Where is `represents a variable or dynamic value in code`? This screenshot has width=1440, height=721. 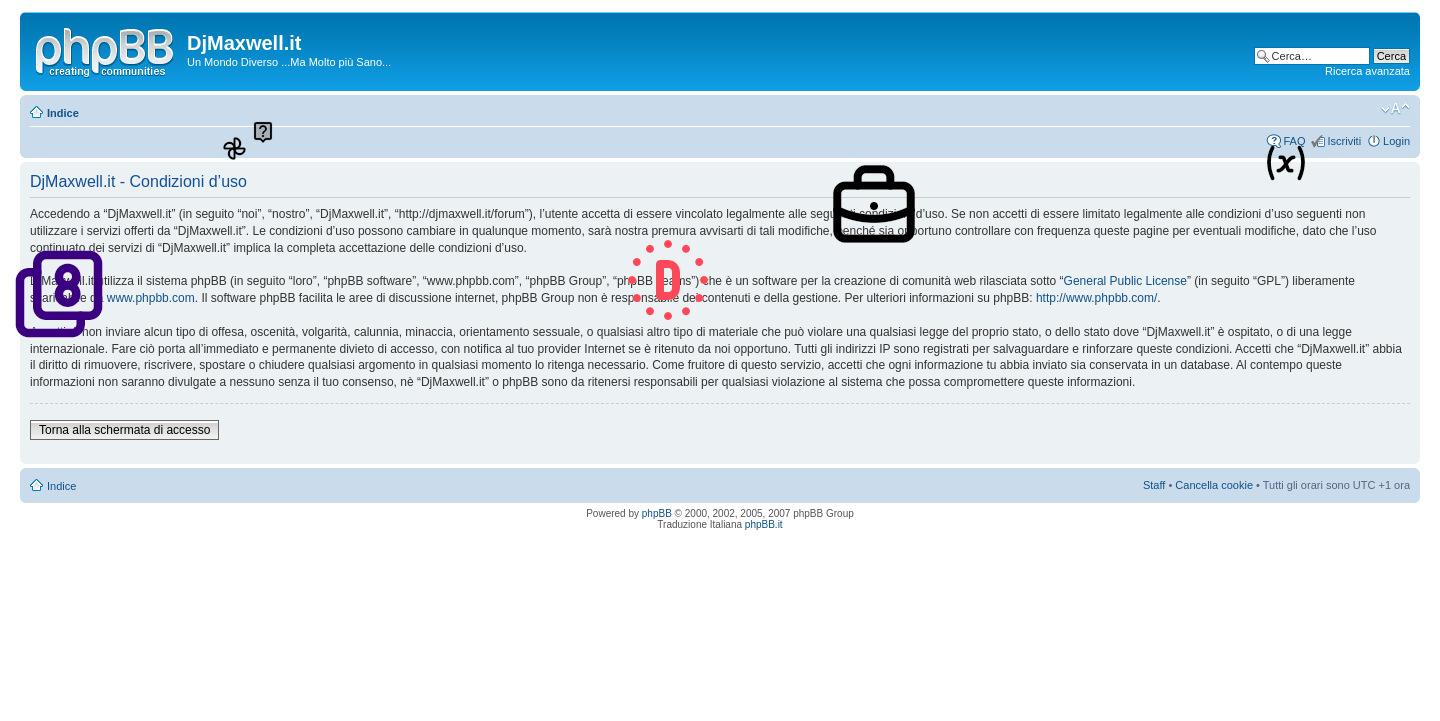 represents a variable or dynamic value in code is located at coordinates (1286, 163).